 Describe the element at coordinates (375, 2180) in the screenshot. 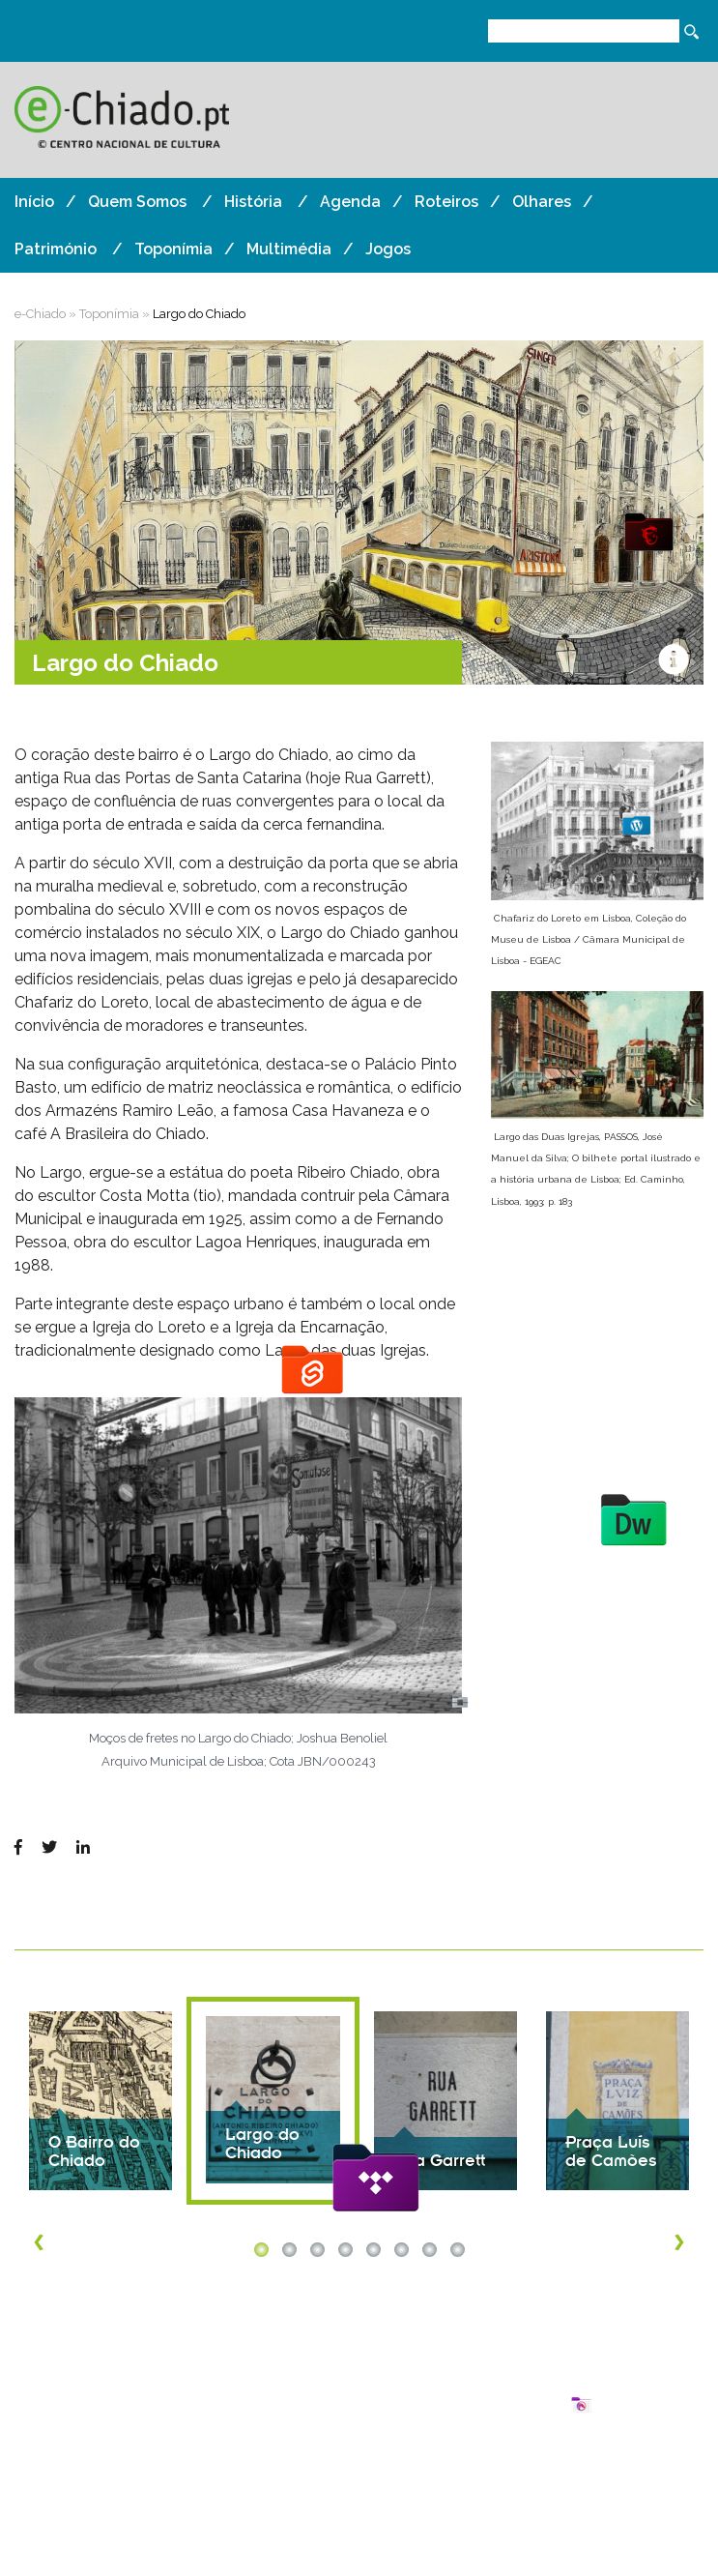

I see `open folder containing tidal music files` at that location.